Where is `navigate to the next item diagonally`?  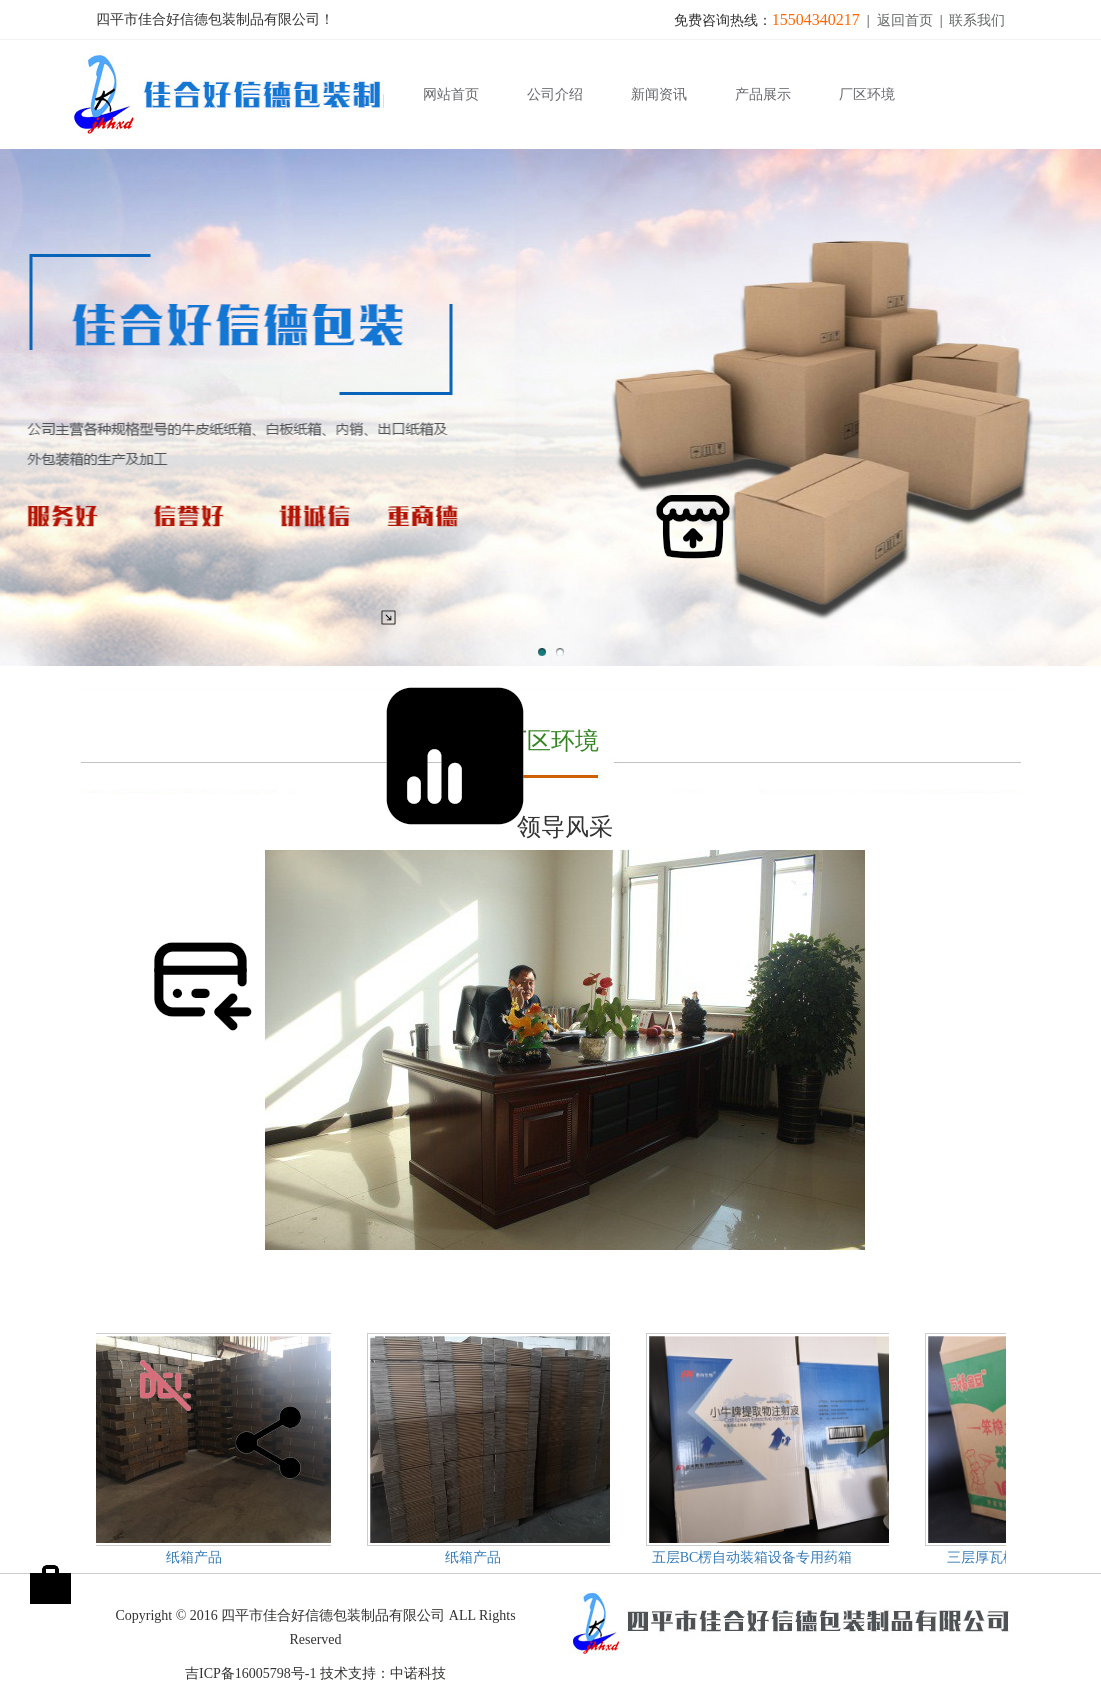
navigate to the next item diagonally is located at coordinates (388, 617).